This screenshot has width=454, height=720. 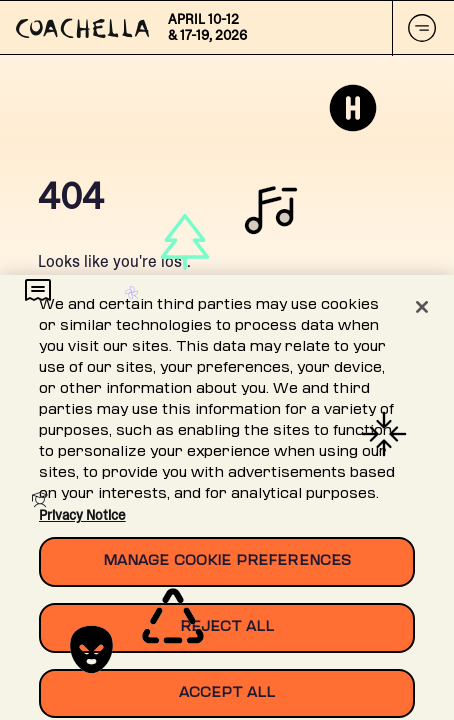 What do you see at coordinates (173, 617) in the screenshot?
I see `indicates a recycling or refresh cycle` at bounding box center [173, 617].